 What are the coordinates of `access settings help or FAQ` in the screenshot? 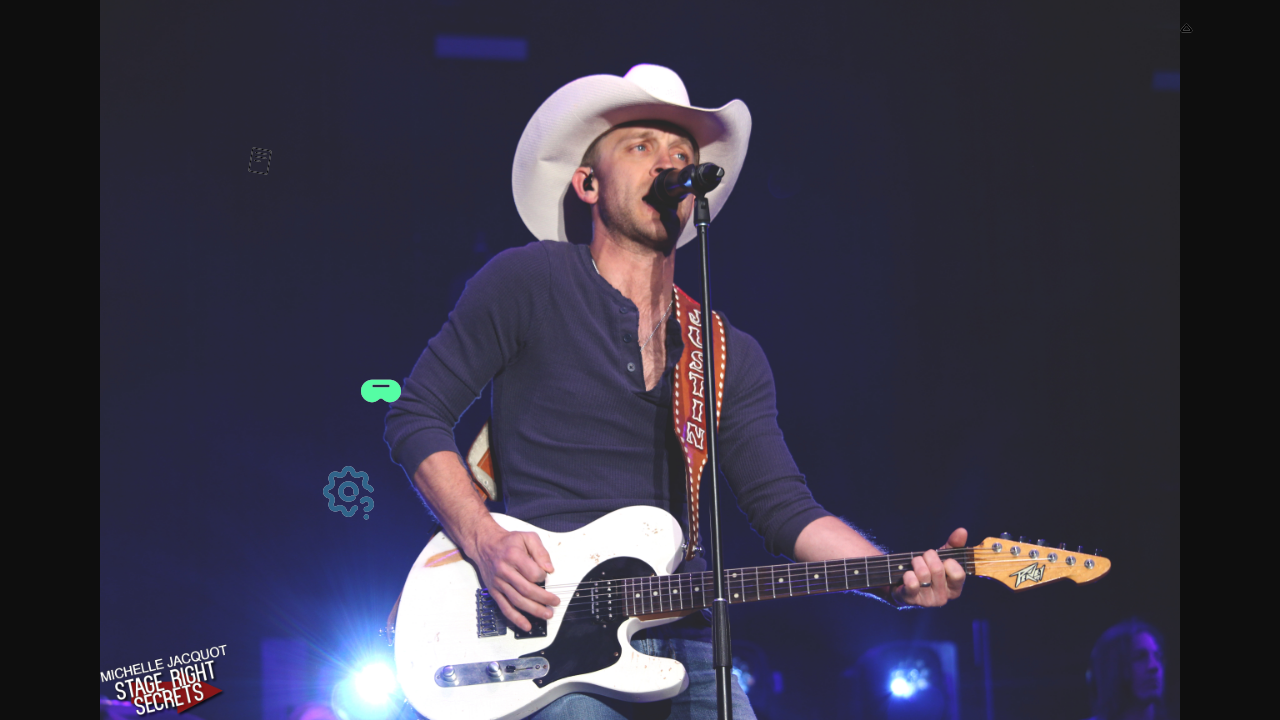 It's located at (348, 491).